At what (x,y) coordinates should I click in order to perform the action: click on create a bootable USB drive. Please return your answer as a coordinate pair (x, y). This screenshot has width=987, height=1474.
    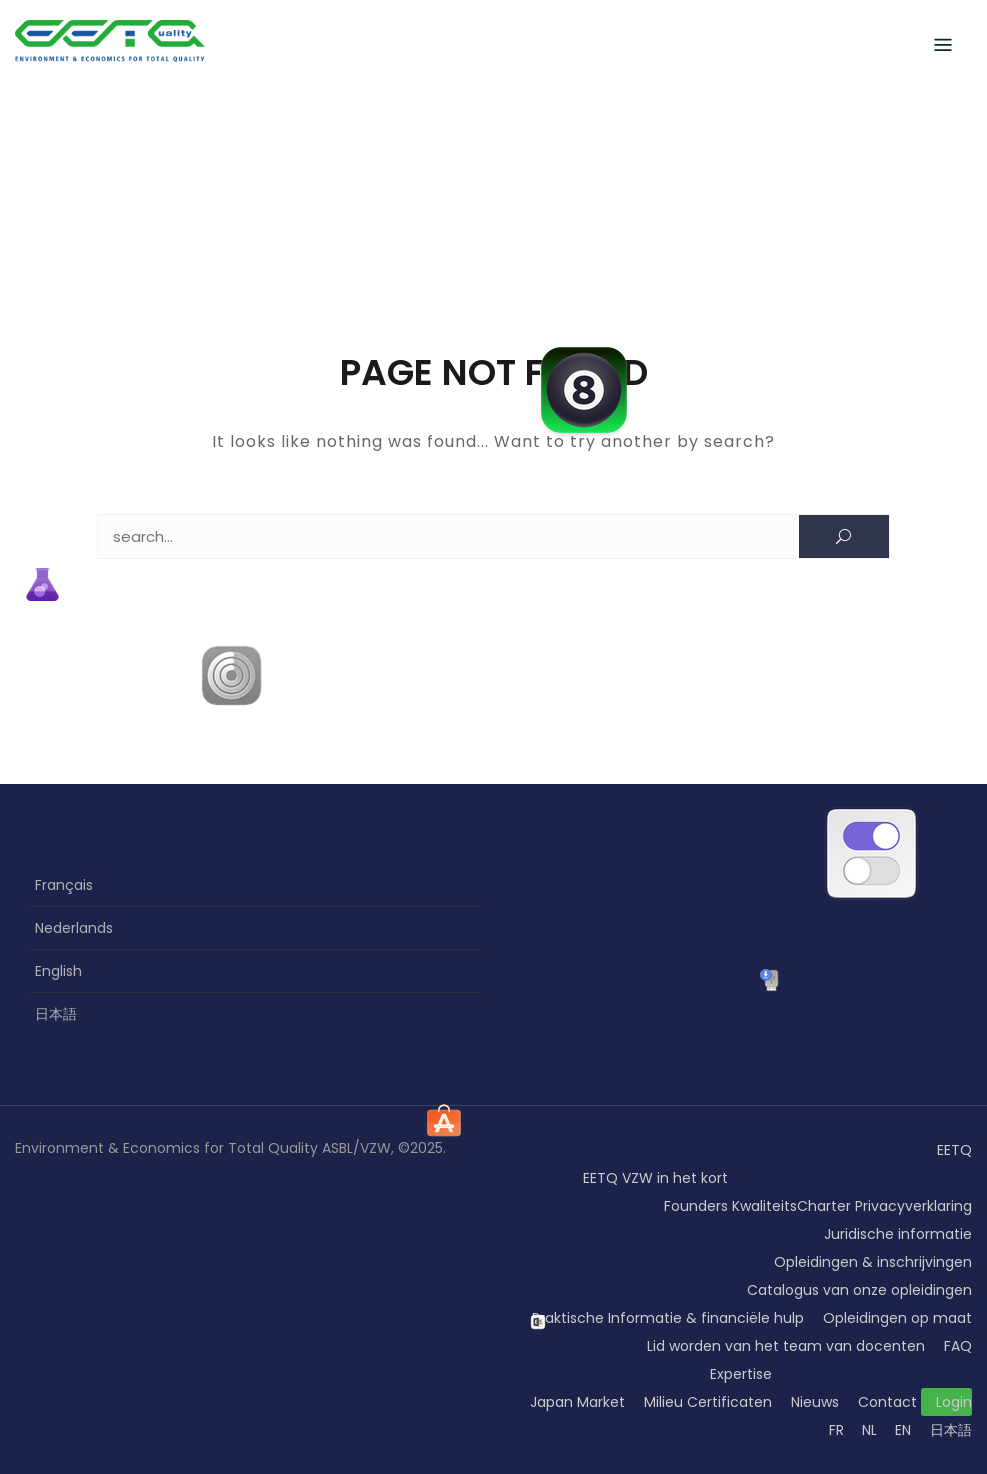
    Looking at the image, I should click on (771, 980).